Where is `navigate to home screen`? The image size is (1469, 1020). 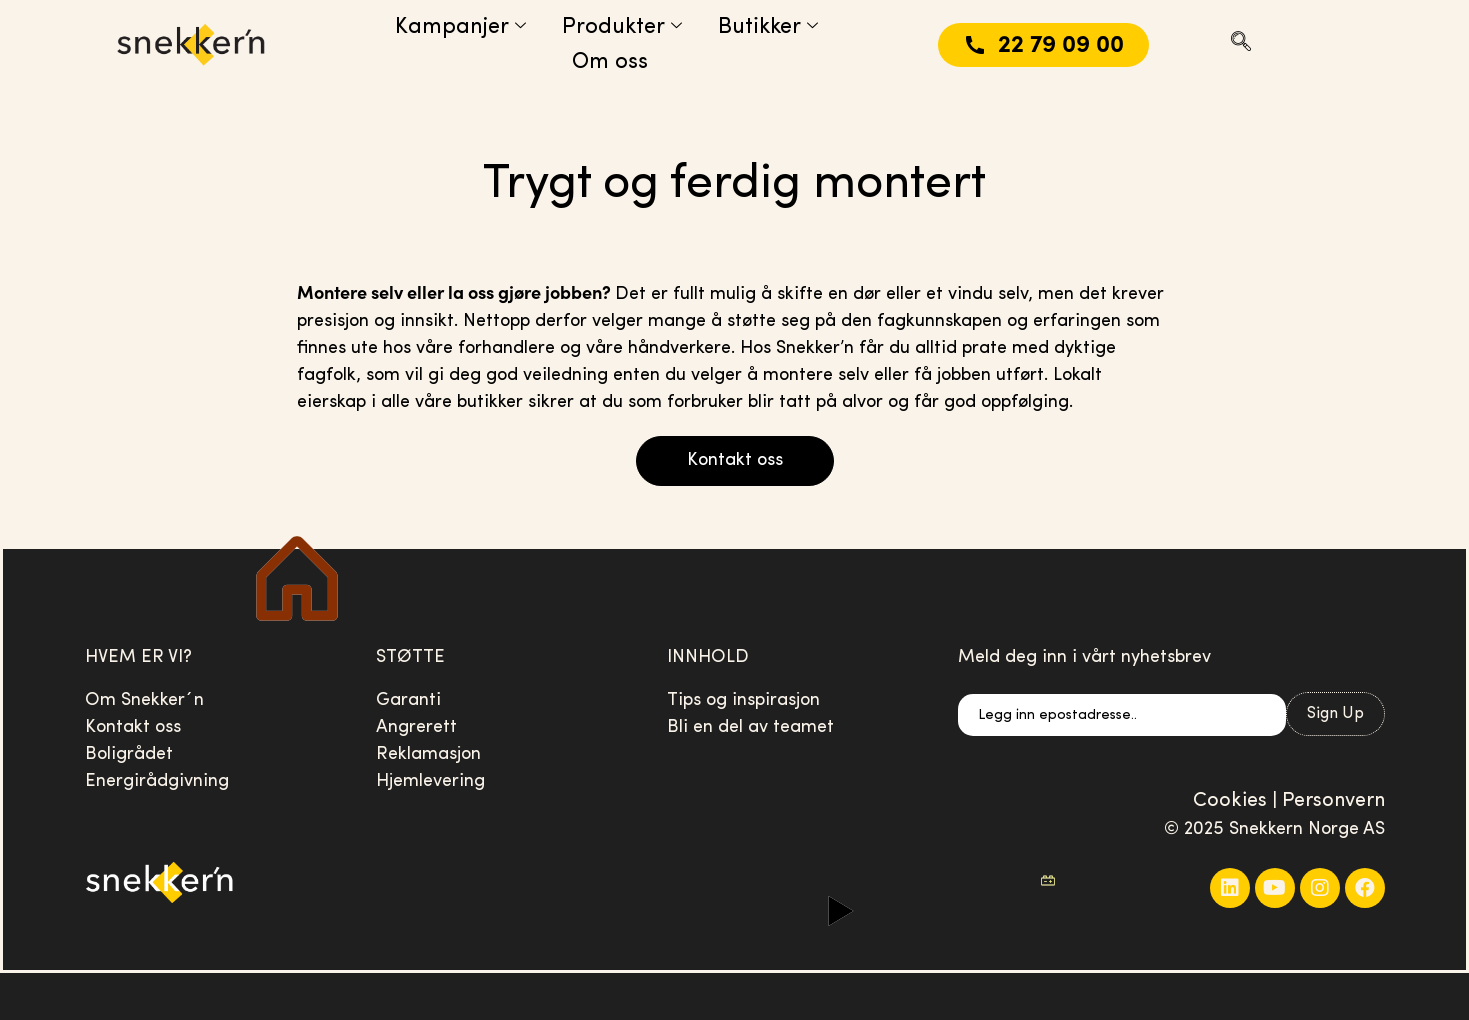 navigate to home screen is located at coordinates (297, 580).